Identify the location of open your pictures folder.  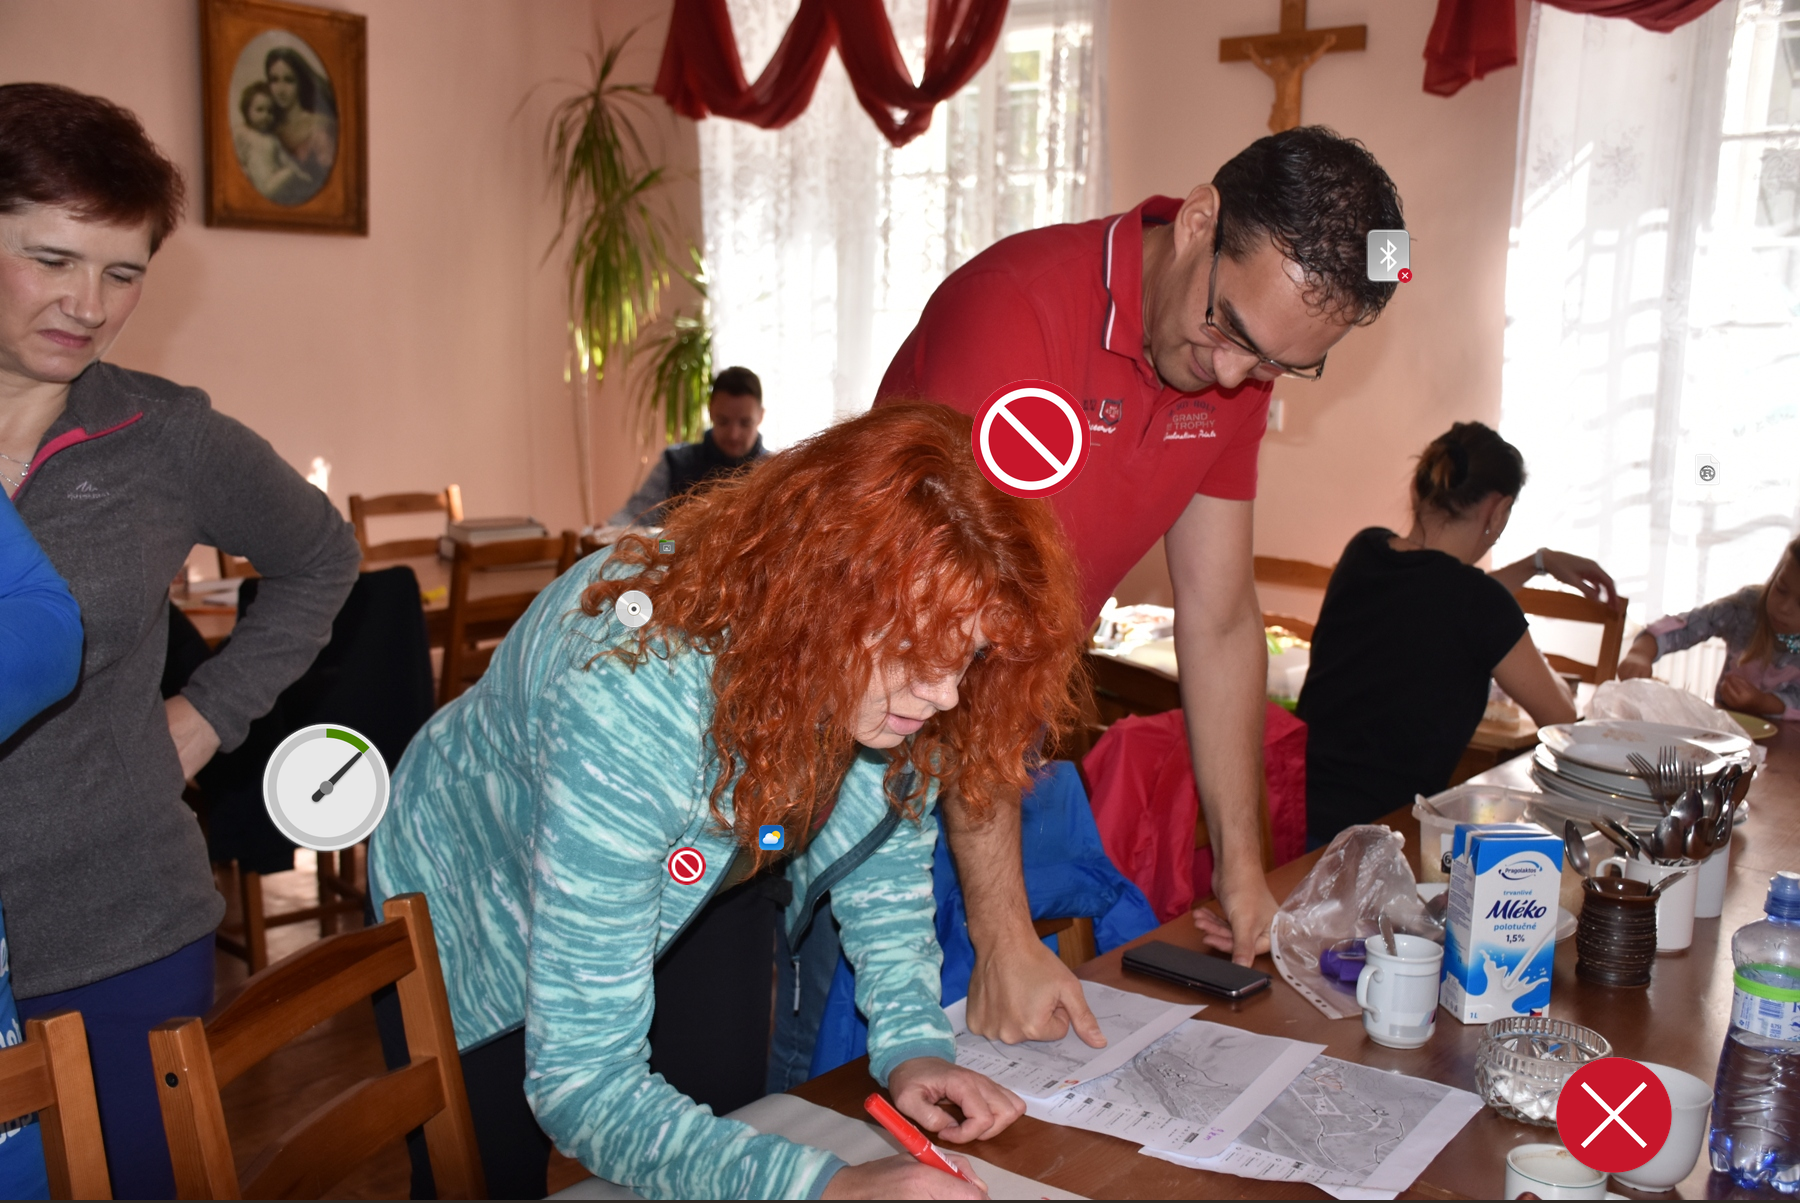
(667, 546).